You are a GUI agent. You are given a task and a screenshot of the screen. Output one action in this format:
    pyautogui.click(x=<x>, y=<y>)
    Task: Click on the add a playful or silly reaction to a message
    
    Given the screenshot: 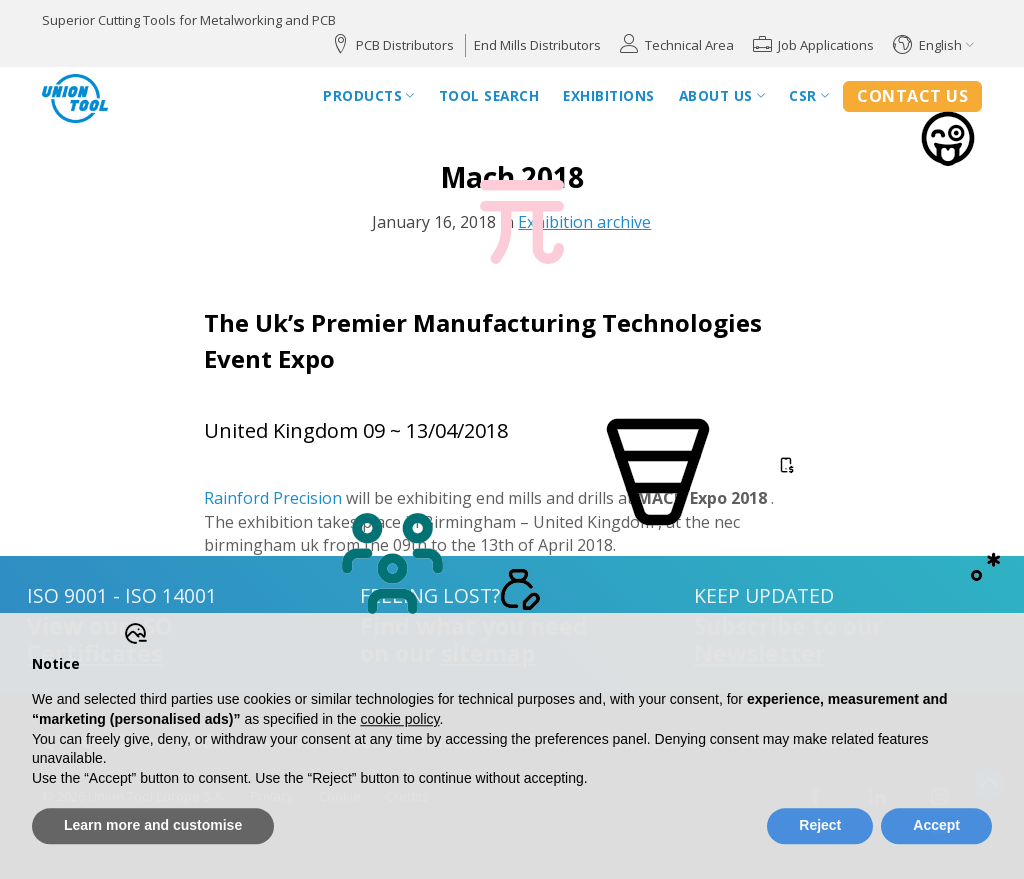 What is the action you would take?
    pyautogui.click(x=948, y=138)
    